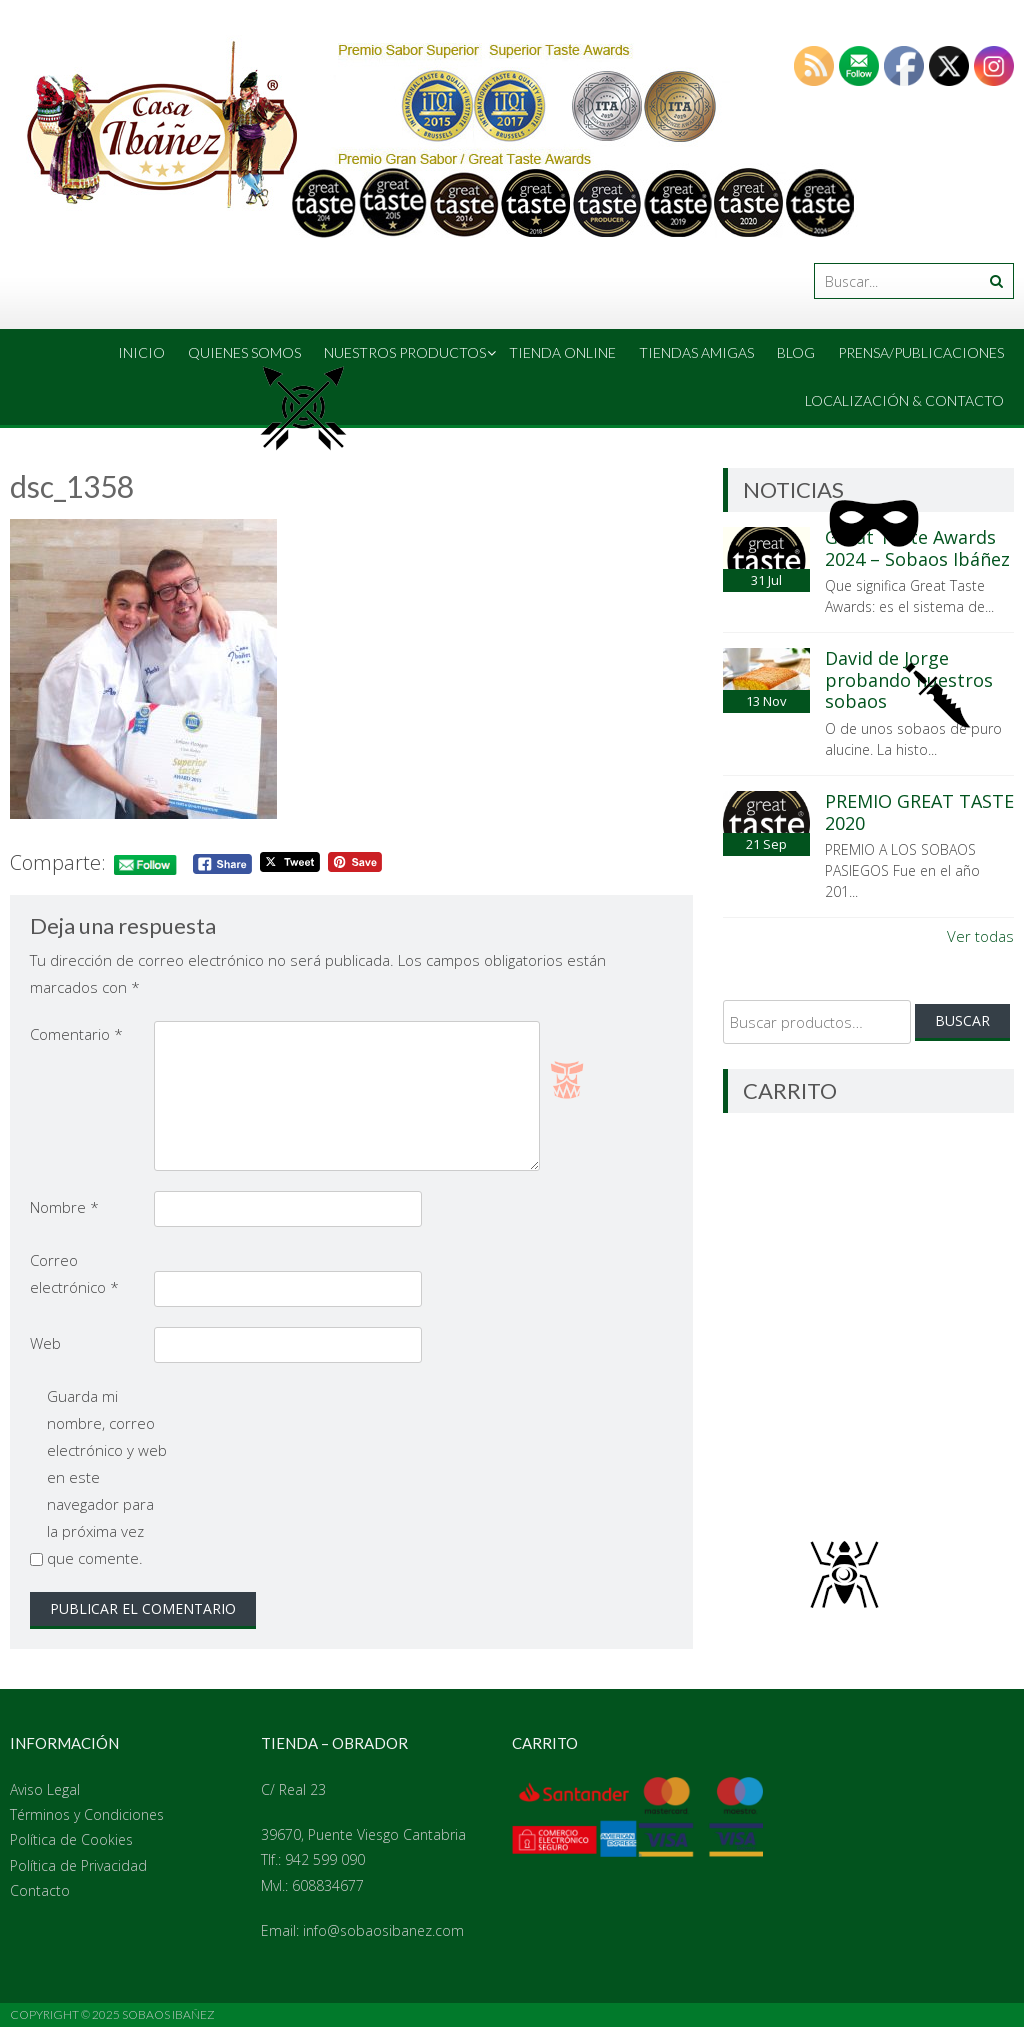  I want to click on enable incognito or private browsing mode, so click(874, 525).